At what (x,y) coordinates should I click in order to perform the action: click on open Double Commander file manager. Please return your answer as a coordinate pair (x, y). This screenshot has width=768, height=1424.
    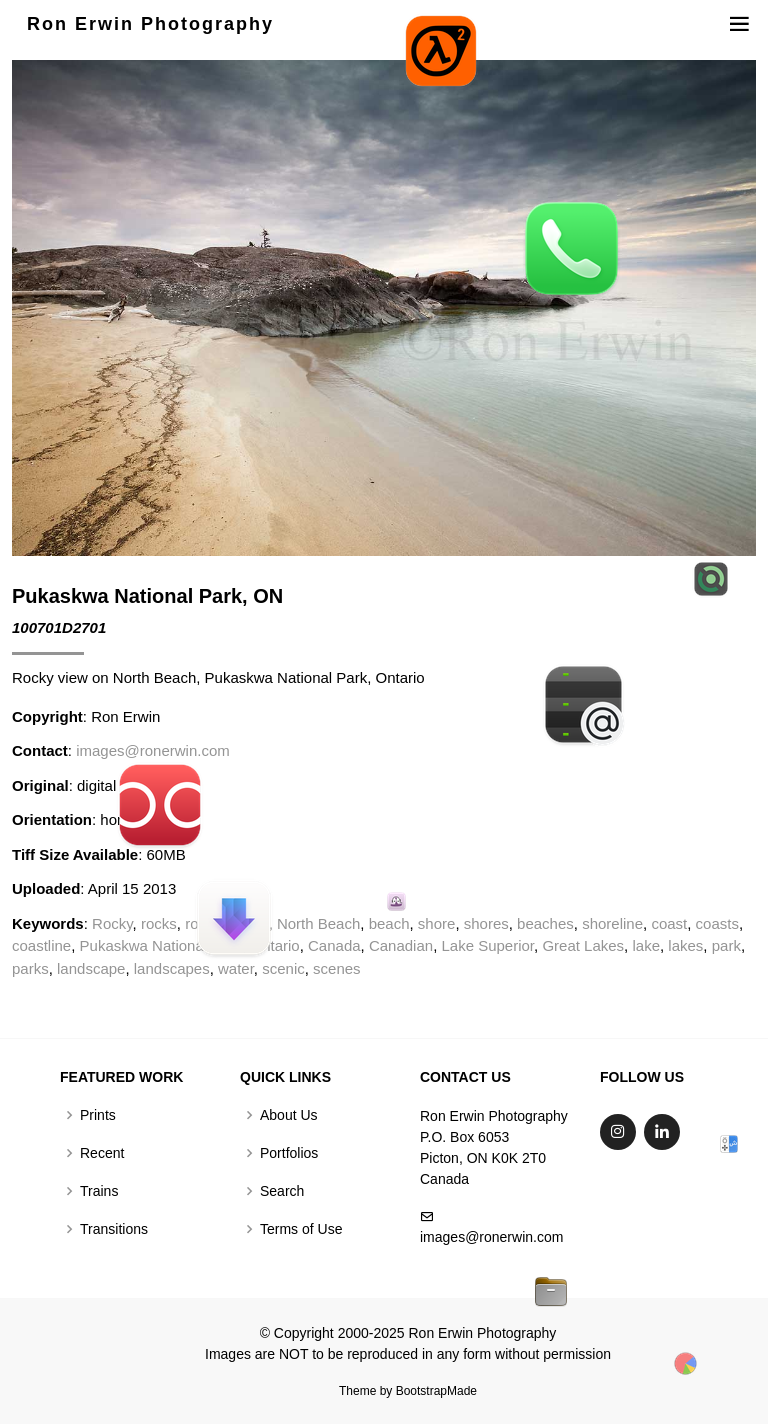
    Looking at the image, I should click on (160, 805).